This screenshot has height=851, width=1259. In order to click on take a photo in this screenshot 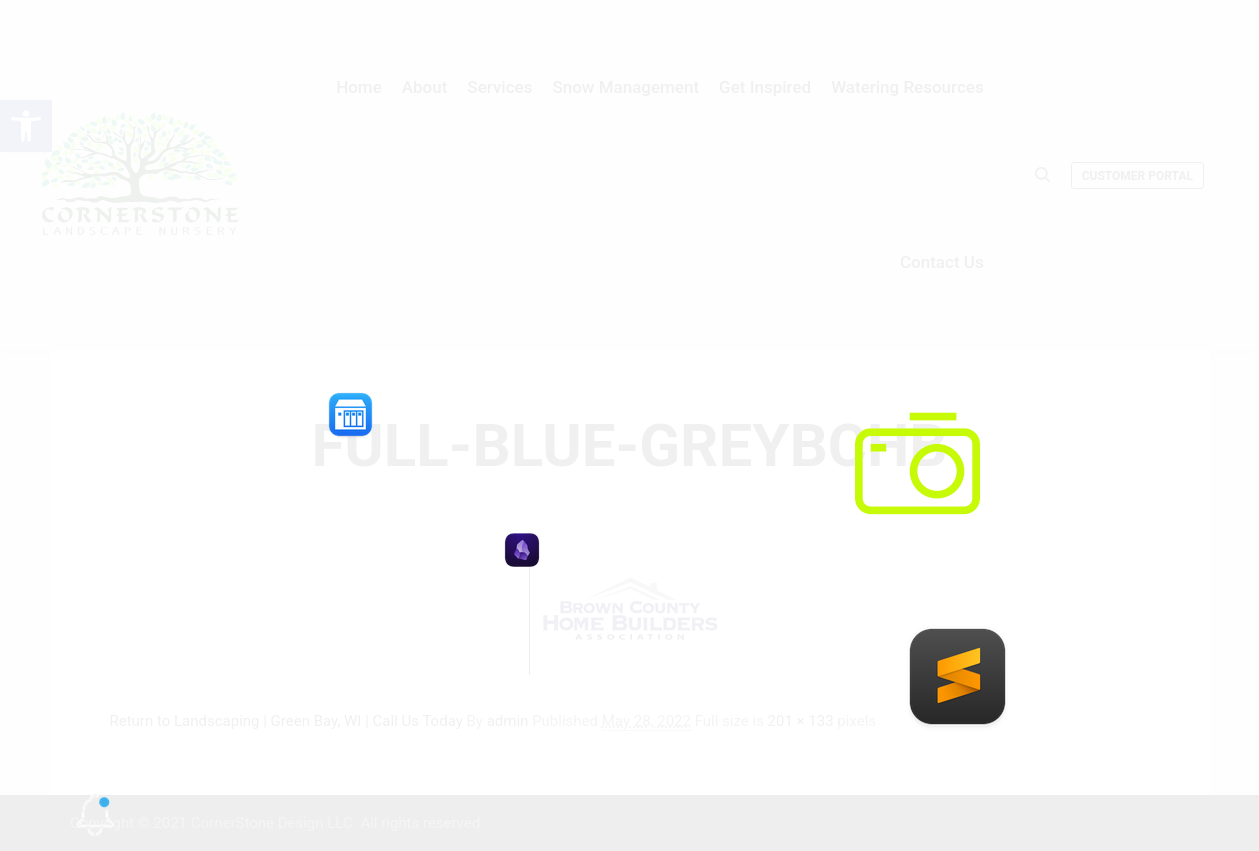, I will do `click(917, 459)`.